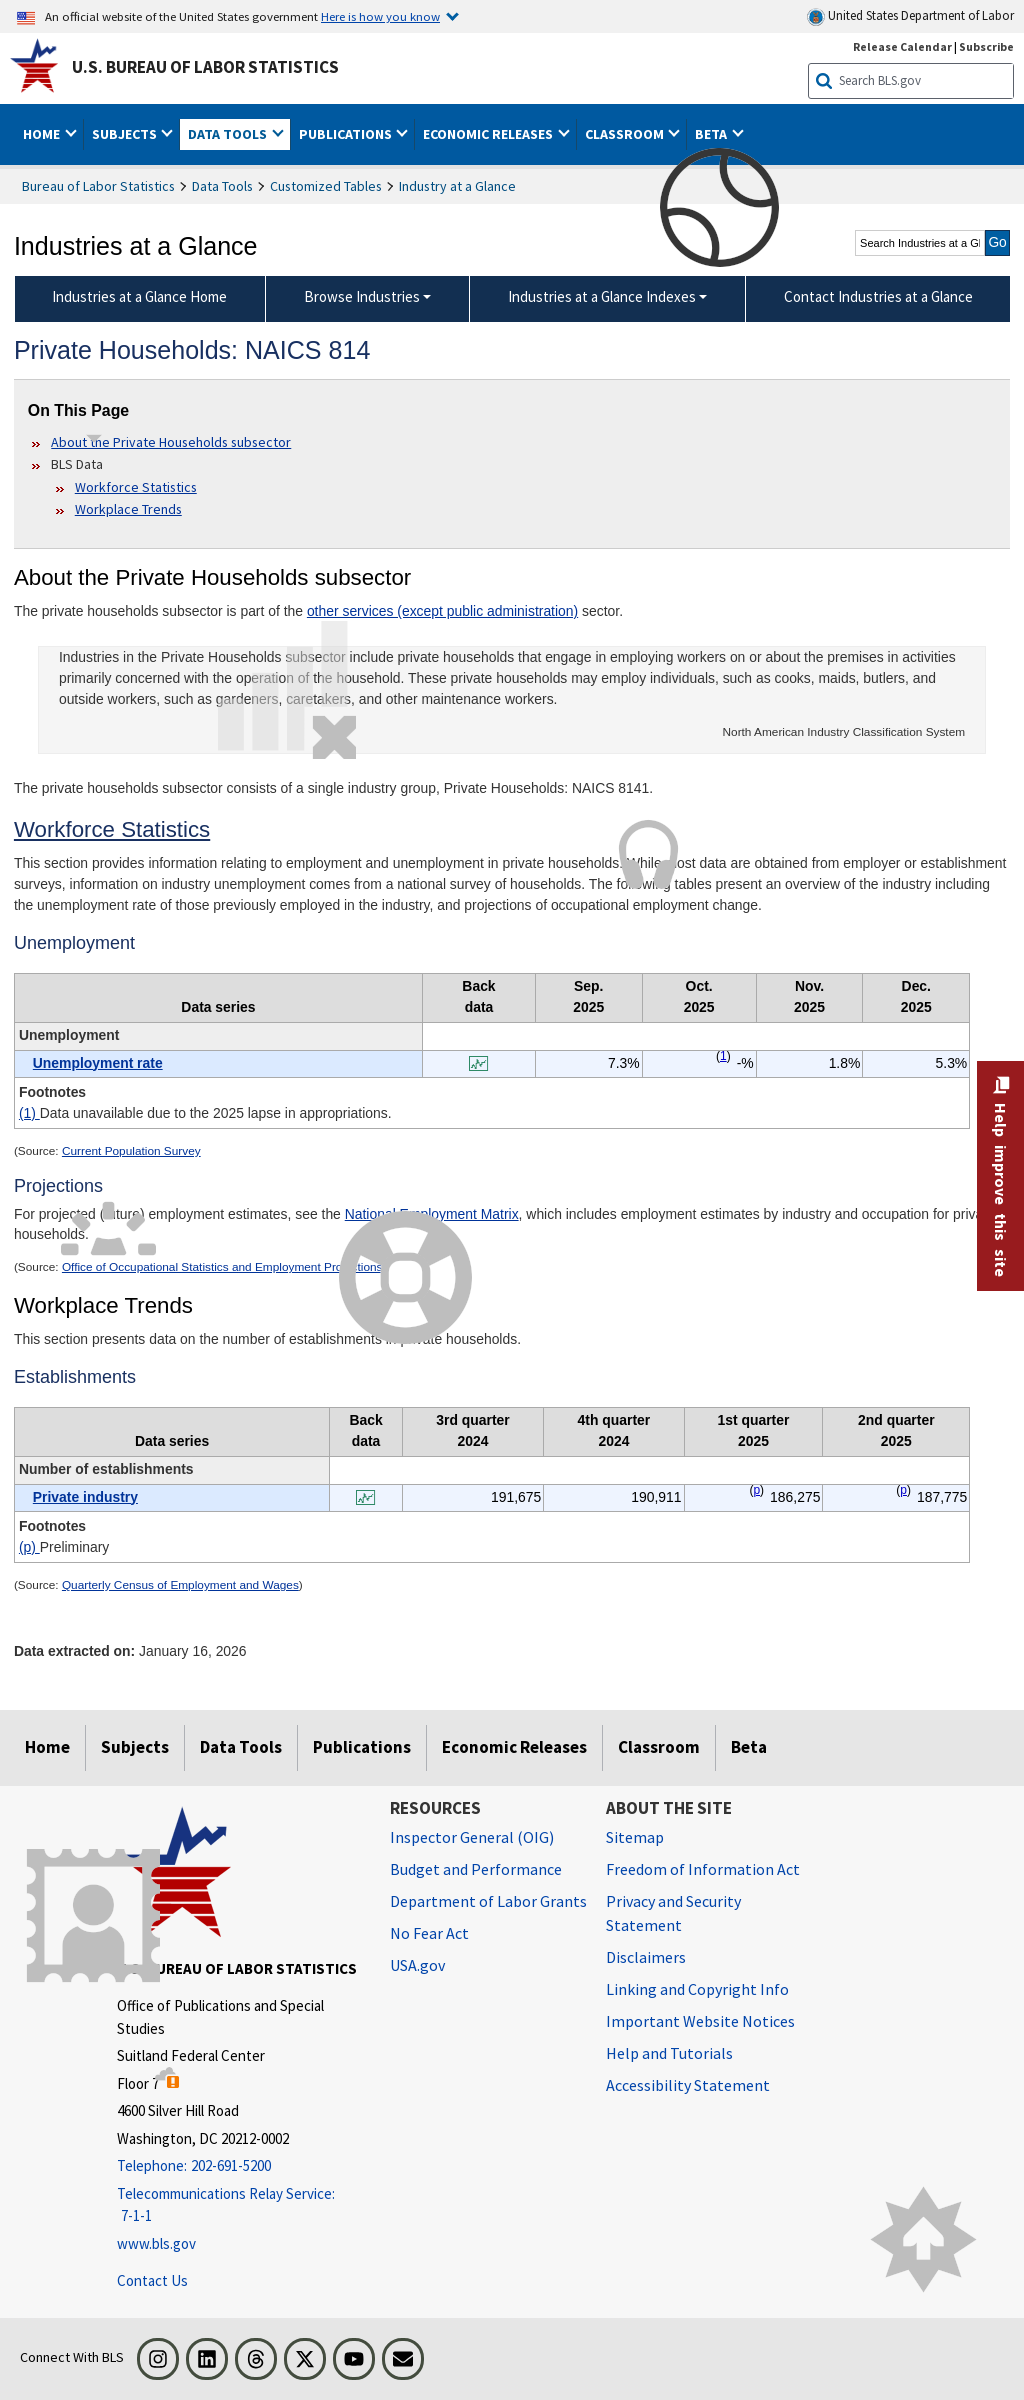 The image size is (1024, 2400). Describe the element at coordinates (89, 1920) in the screenshot. I see `send mail or compose a new message` at that location.